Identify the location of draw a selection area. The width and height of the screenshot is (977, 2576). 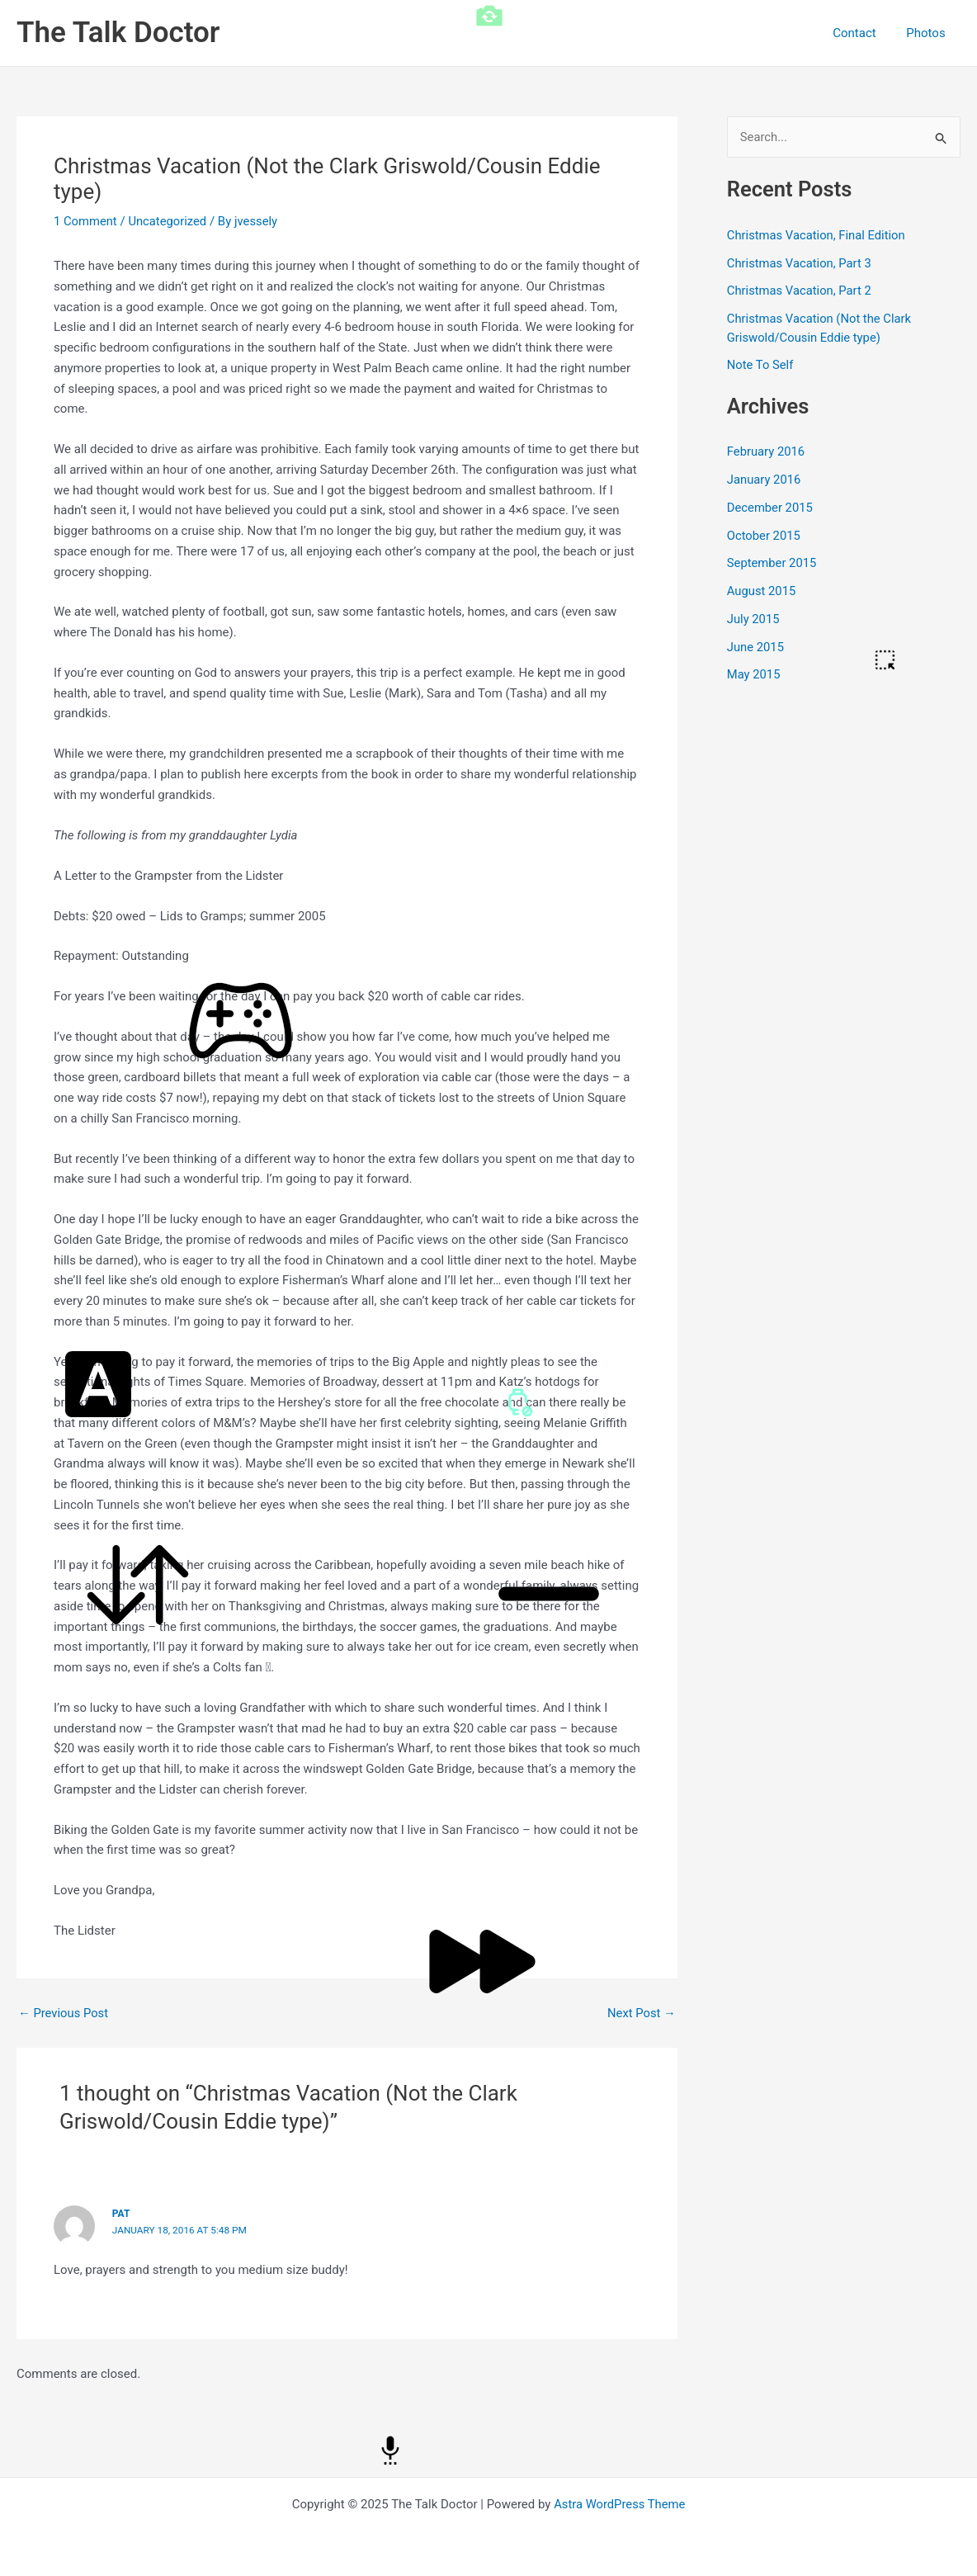
(885, 659).